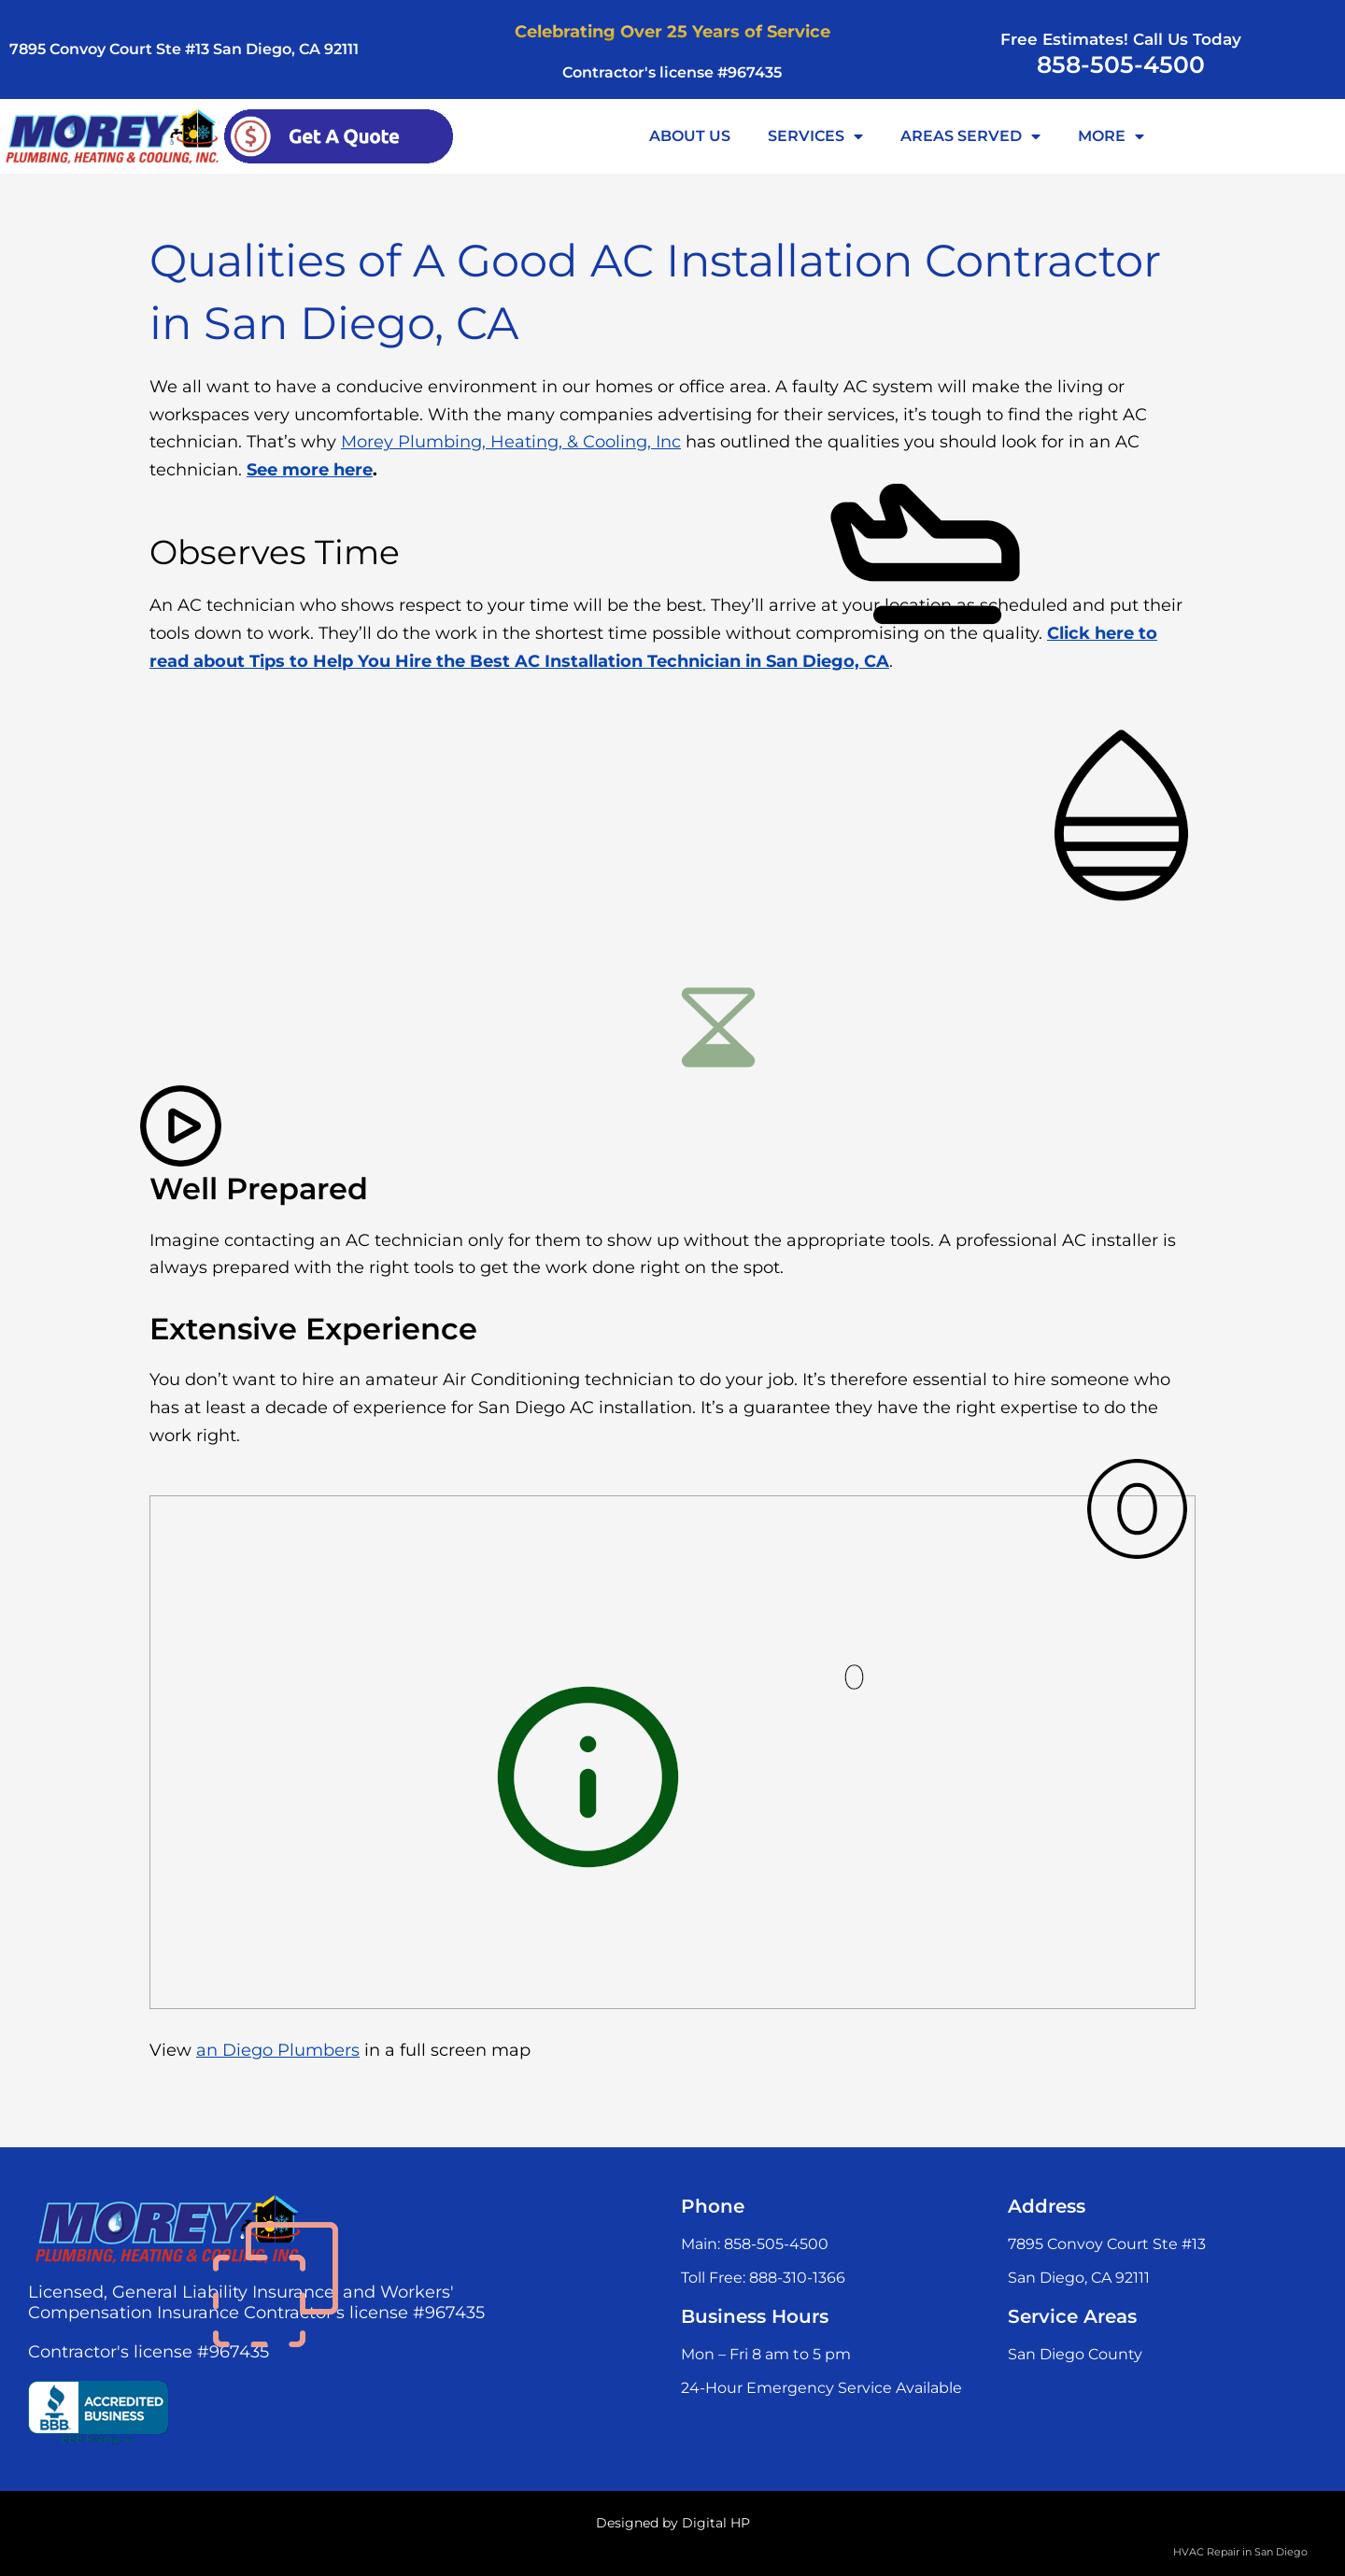 This screenshot has height=2576, width=1345. What do you see at coordinates (854, 1677) in the screenshot?
I see `represents the number zero in a numeric input or display` at bounding box center [854, 1677].